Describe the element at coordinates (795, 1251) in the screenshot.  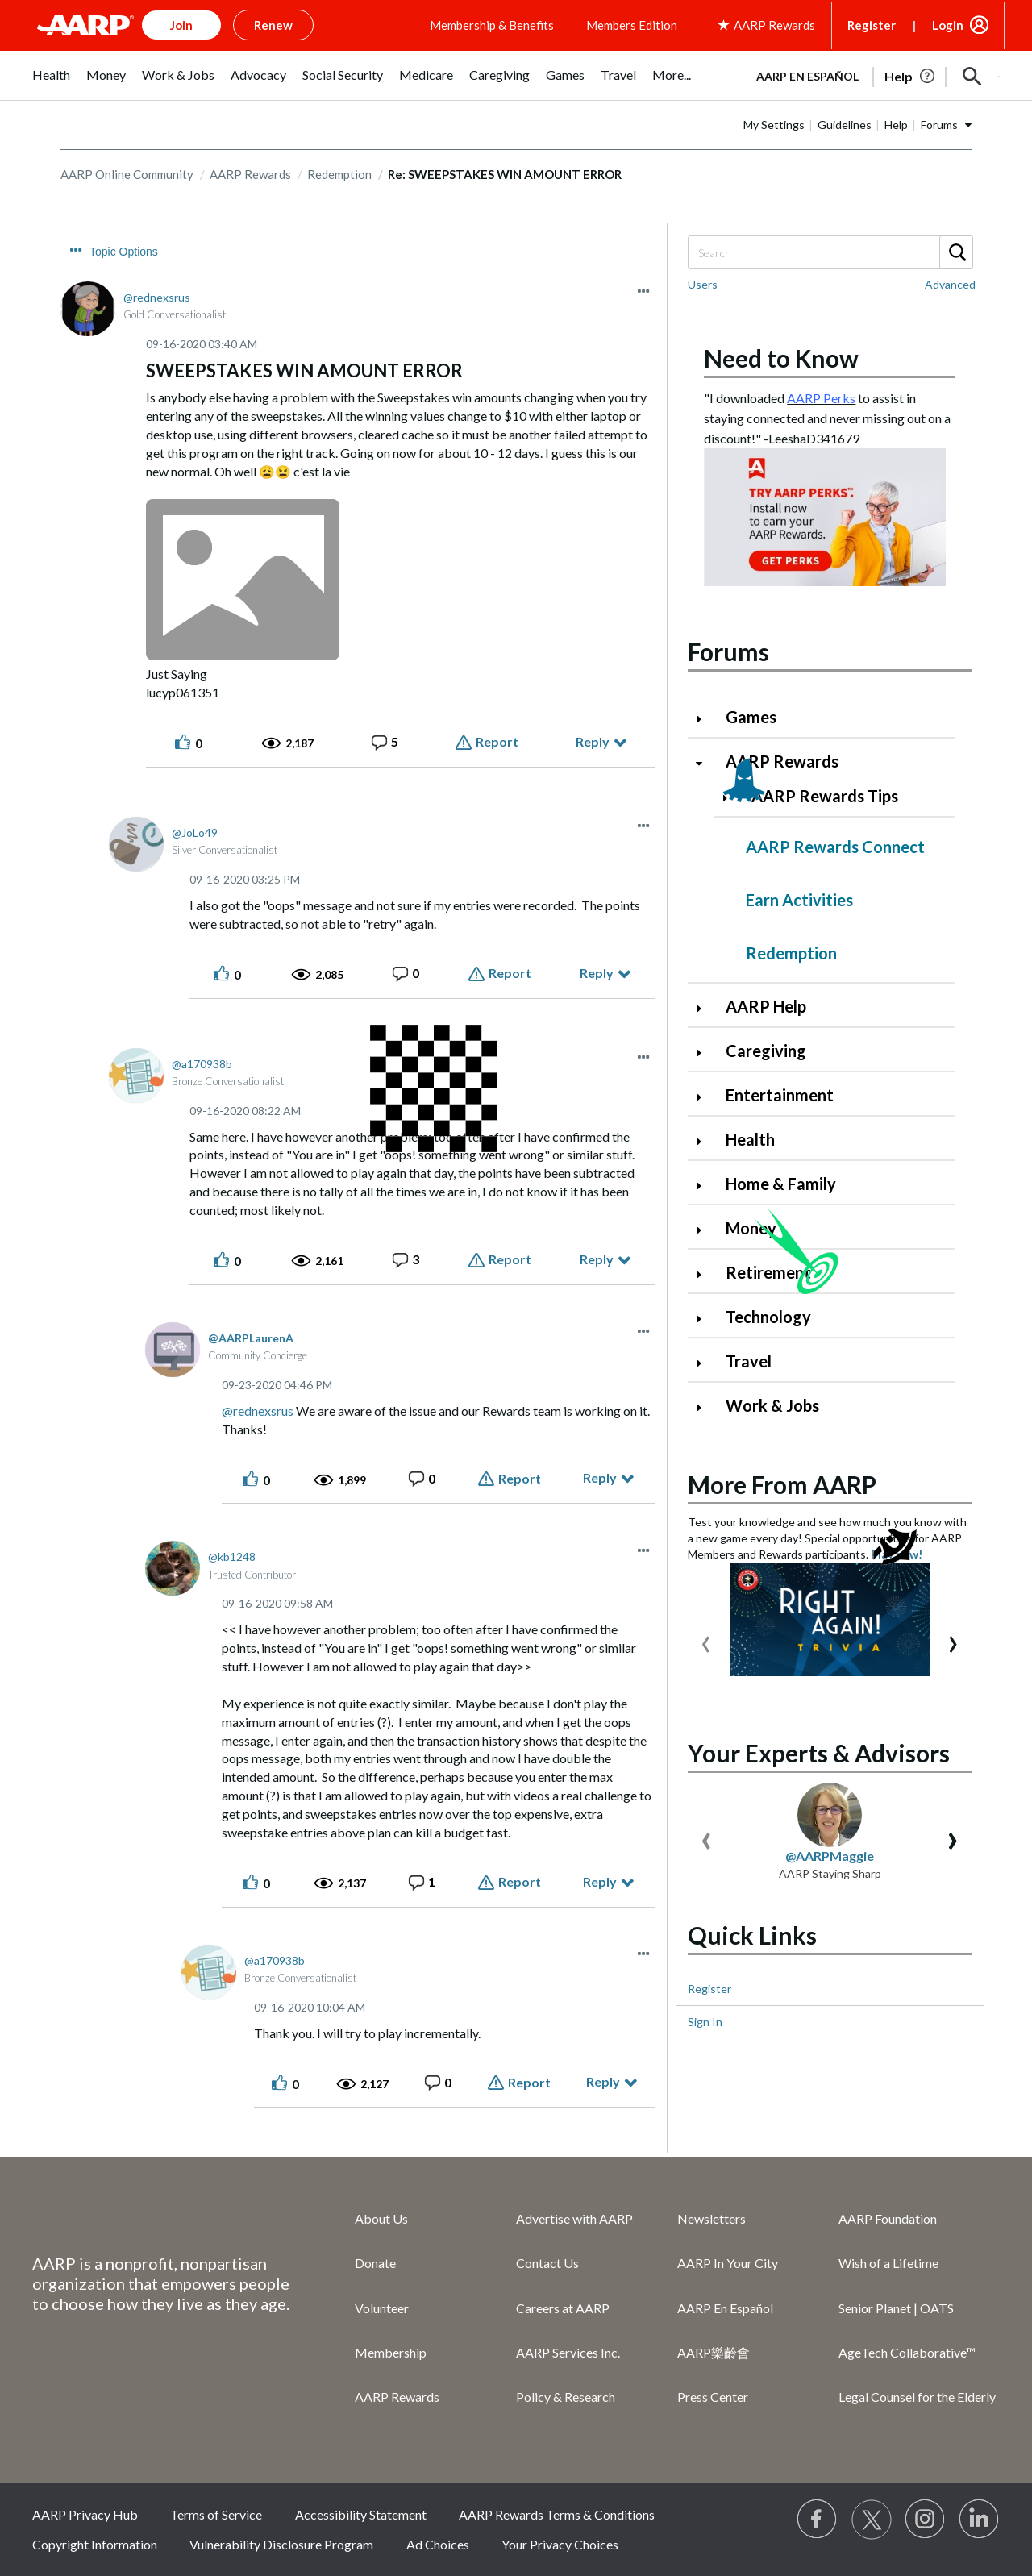
I see `indicates accurate shot or precision achieved` at that location.